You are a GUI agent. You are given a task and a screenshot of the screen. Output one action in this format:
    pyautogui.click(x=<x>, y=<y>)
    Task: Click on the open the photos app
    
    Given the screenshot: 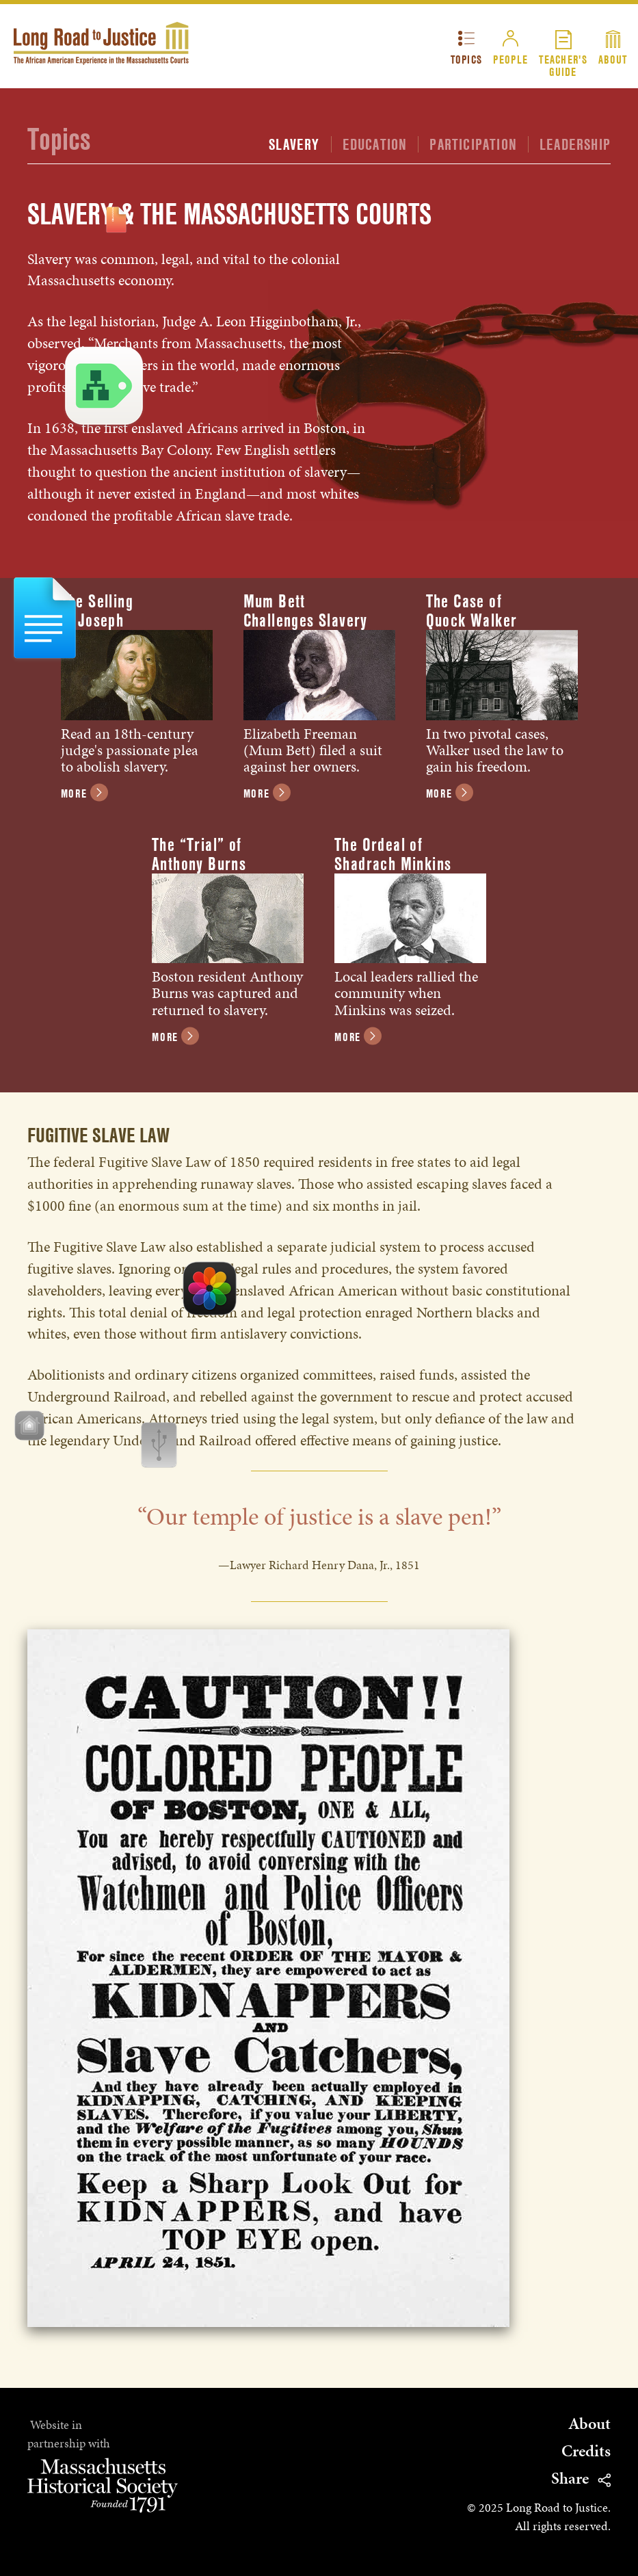 What is the action you would take?
    pyautogui.click(x=209, y=1288)
    